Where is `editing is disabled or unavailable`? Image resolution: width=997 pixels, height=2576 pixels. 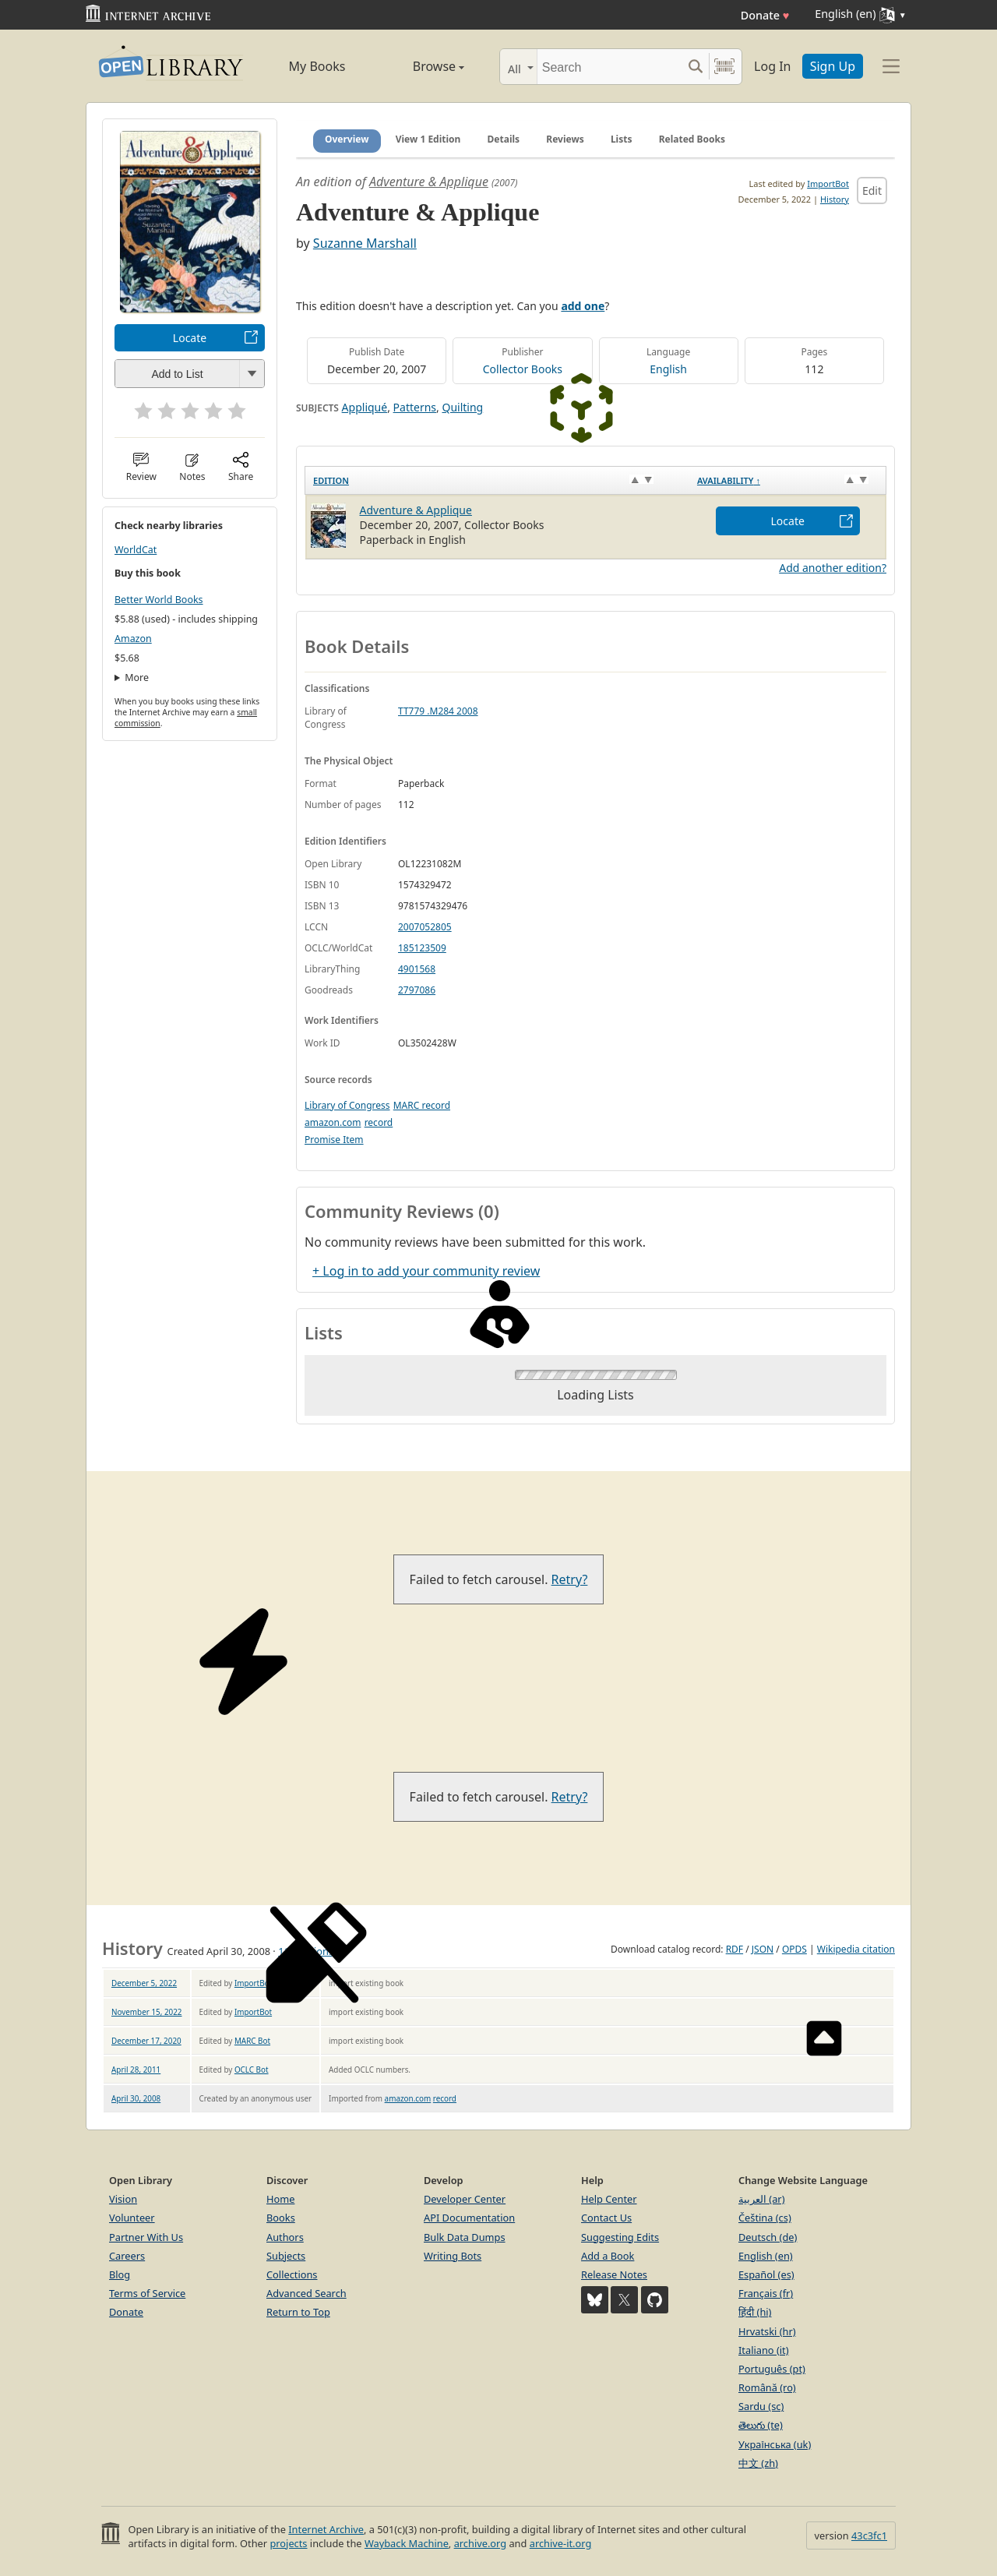
editing is disabled or unavailable is located at coordinates (314, 1954).